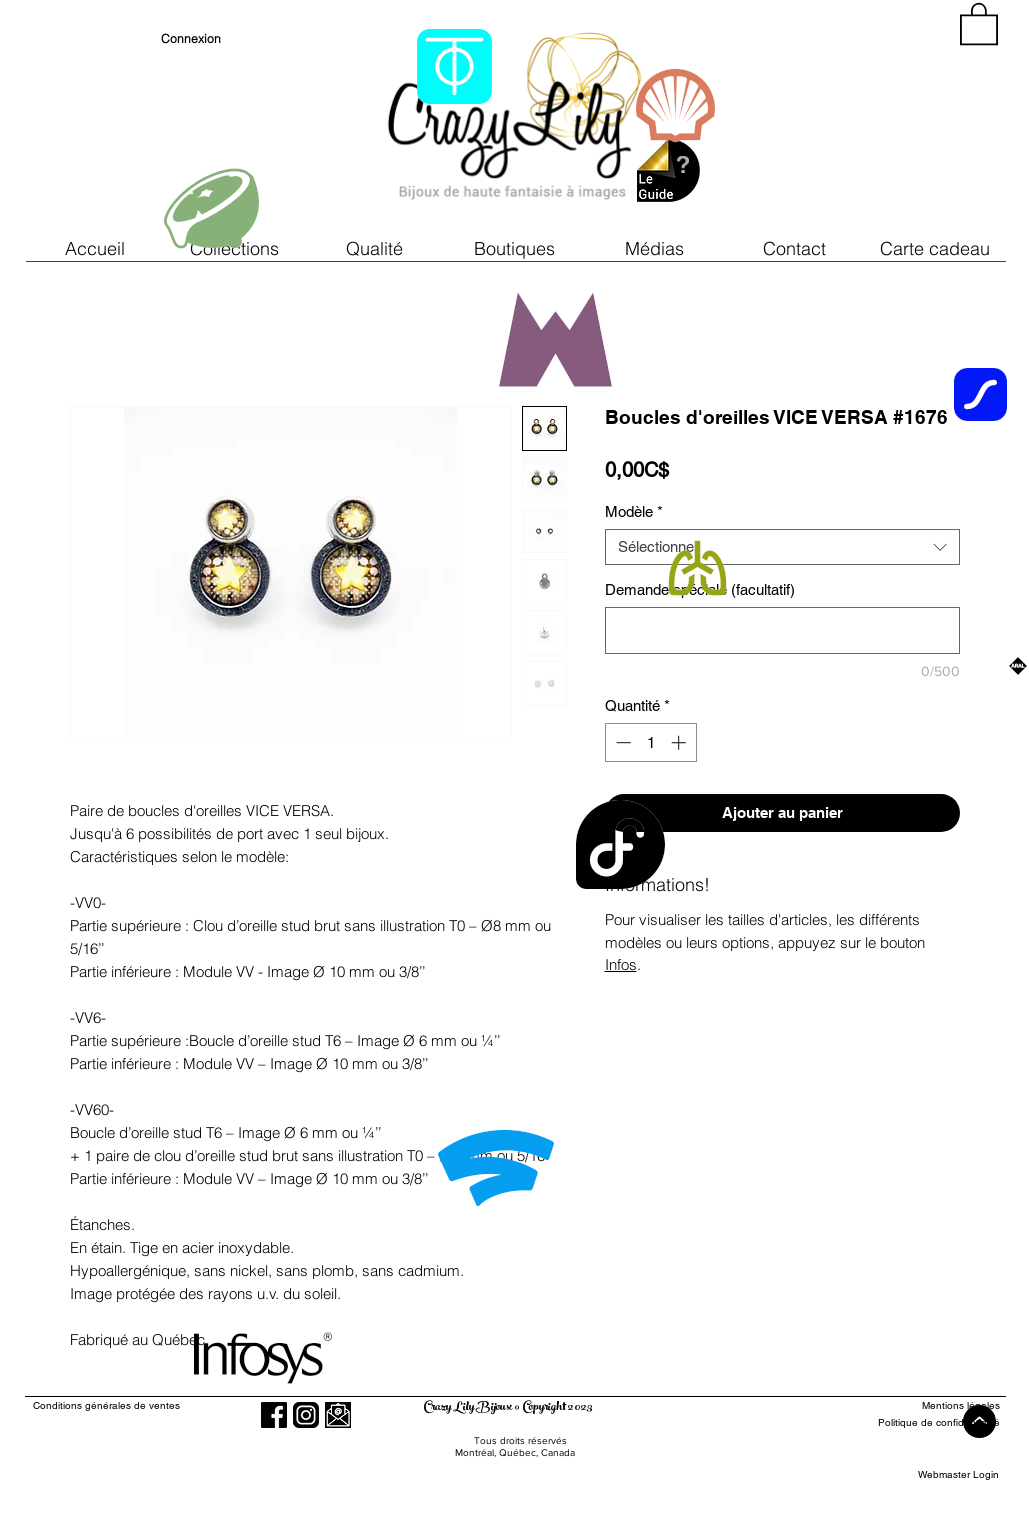 This screenshot has height=1517, width=1029. I want to click on wgpu graphics library logo, so click(555, 339).